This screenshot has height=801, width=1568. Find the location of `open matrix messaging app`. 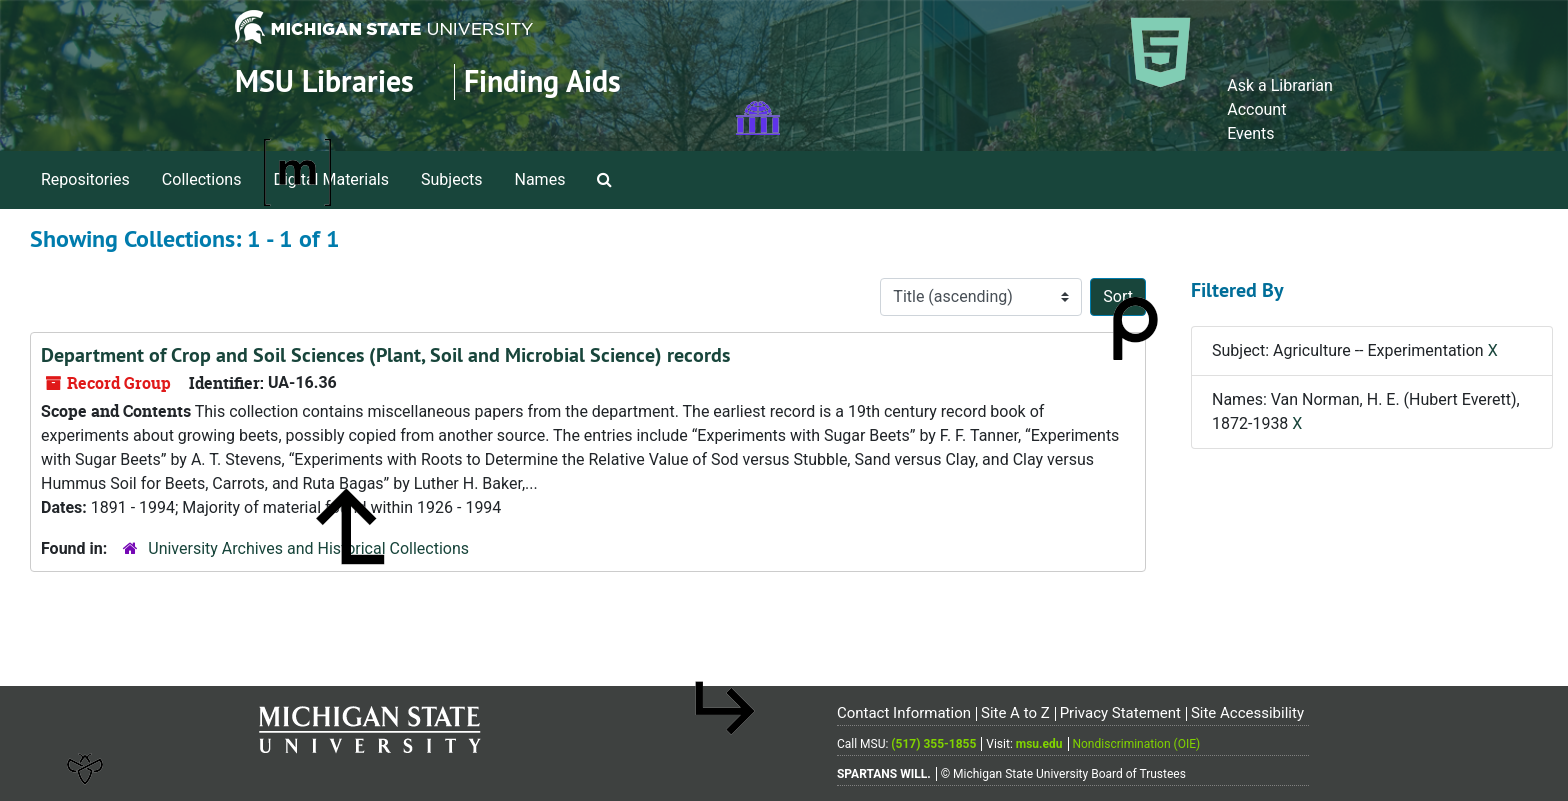

open matrix messaging app is located at coordinates (297, 172).